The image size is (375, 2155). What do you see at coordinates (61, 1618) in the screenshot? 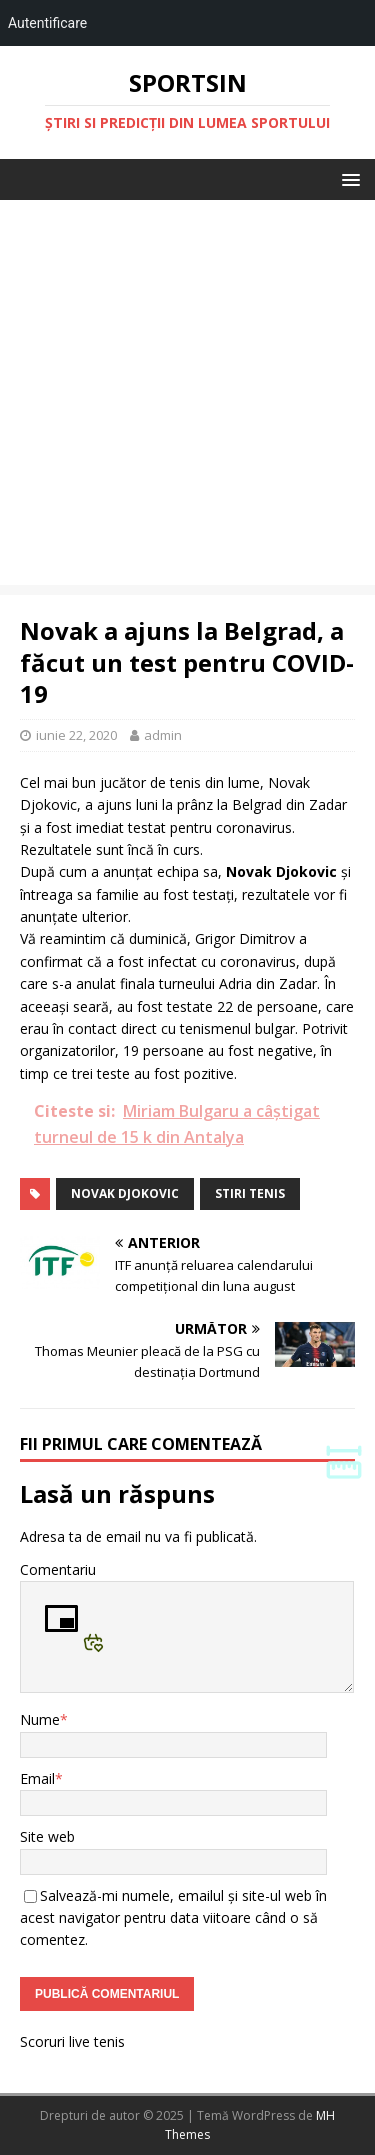
I see `add branding or watermark to content` at bounding box center [61, 1618].